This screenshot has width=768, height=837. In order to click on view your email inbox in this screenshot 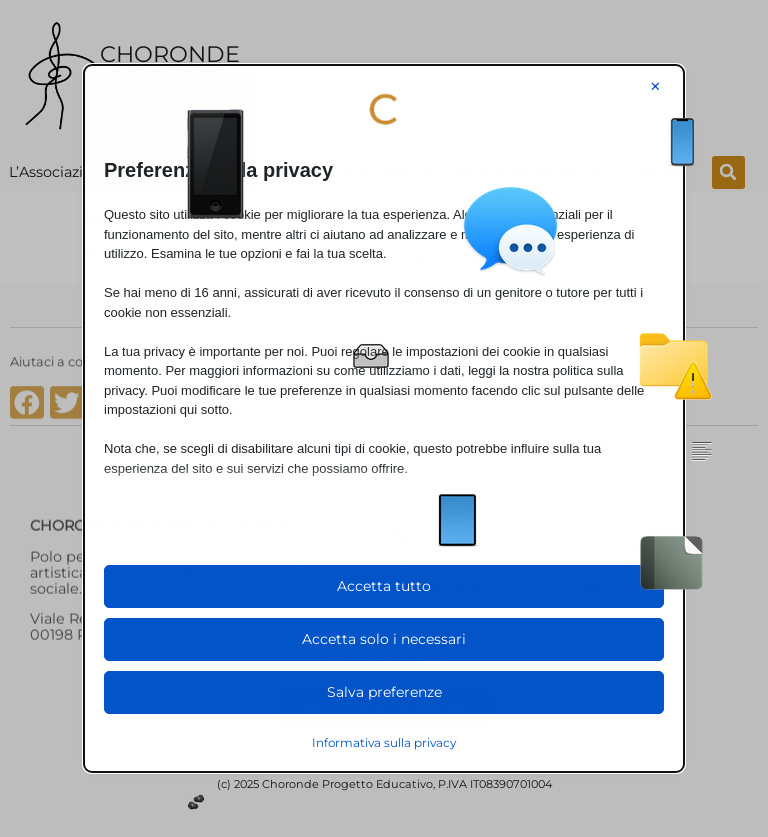, I will do `click(371, 356)`.